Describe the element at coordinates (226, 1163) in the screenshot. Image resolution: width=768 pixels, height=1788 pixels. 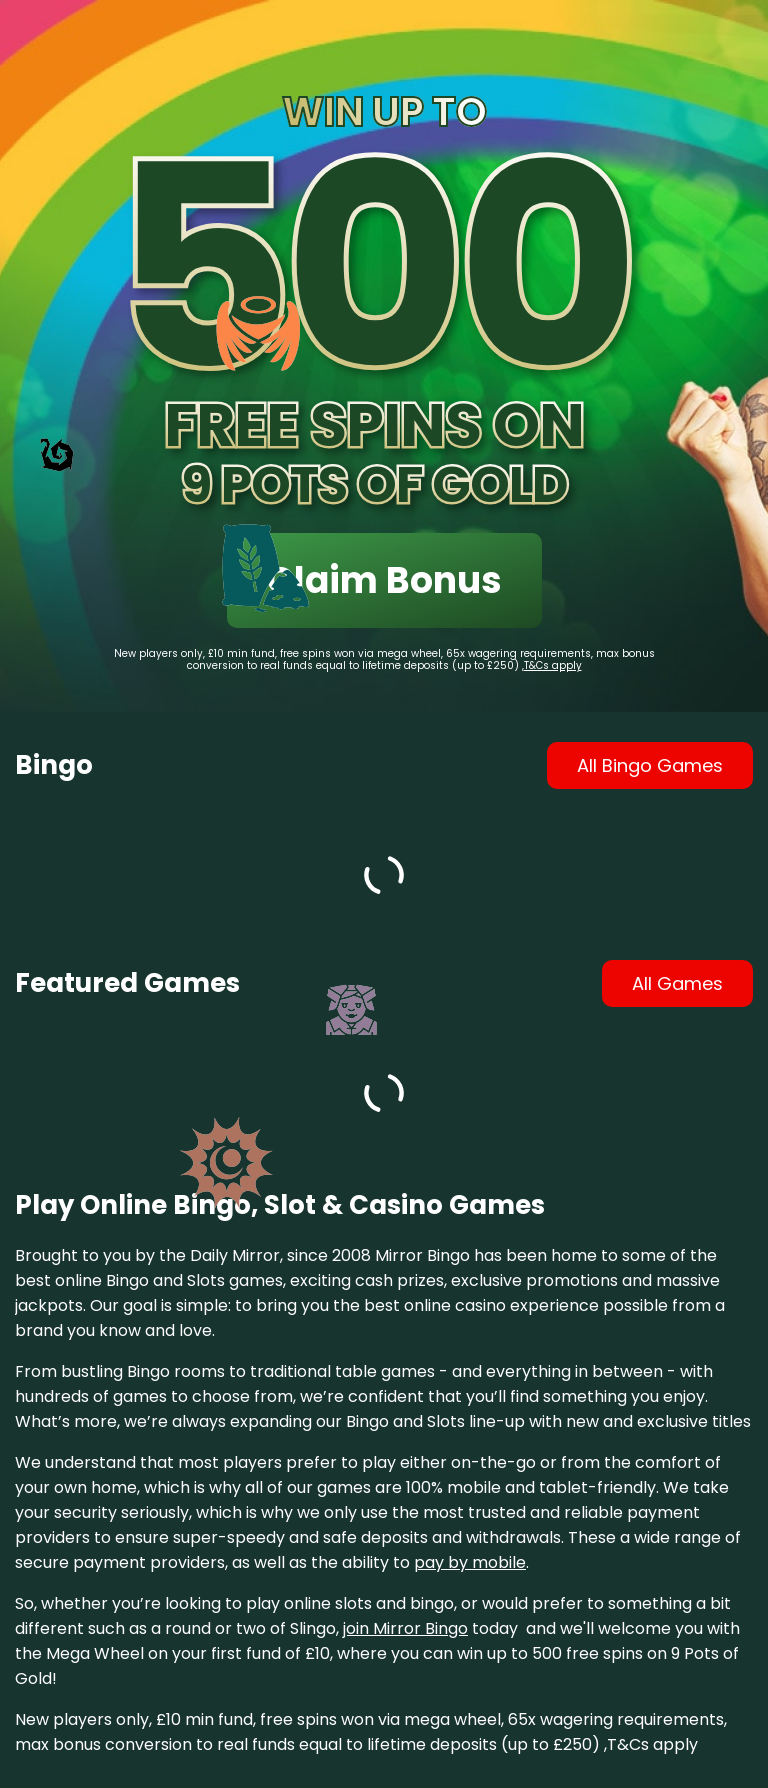
I see `view or customize eye appearance settings` at that location.